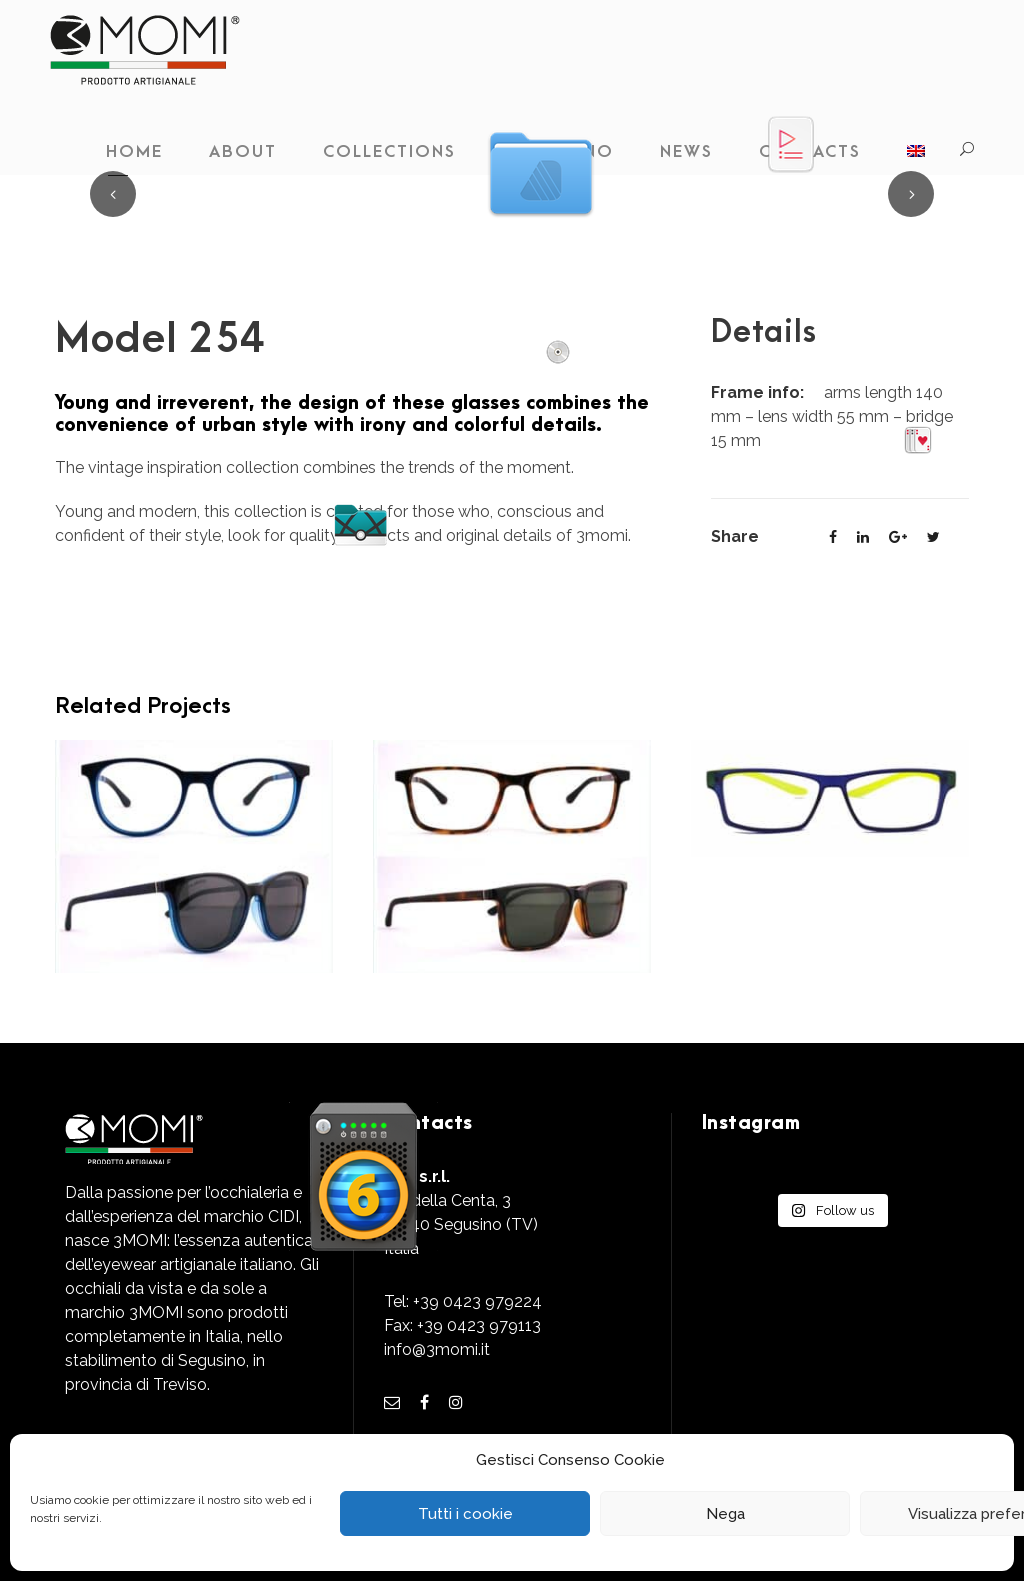  I want to click on indicates a DVD-RW drive or rewritable disc device, so click(558, 352).